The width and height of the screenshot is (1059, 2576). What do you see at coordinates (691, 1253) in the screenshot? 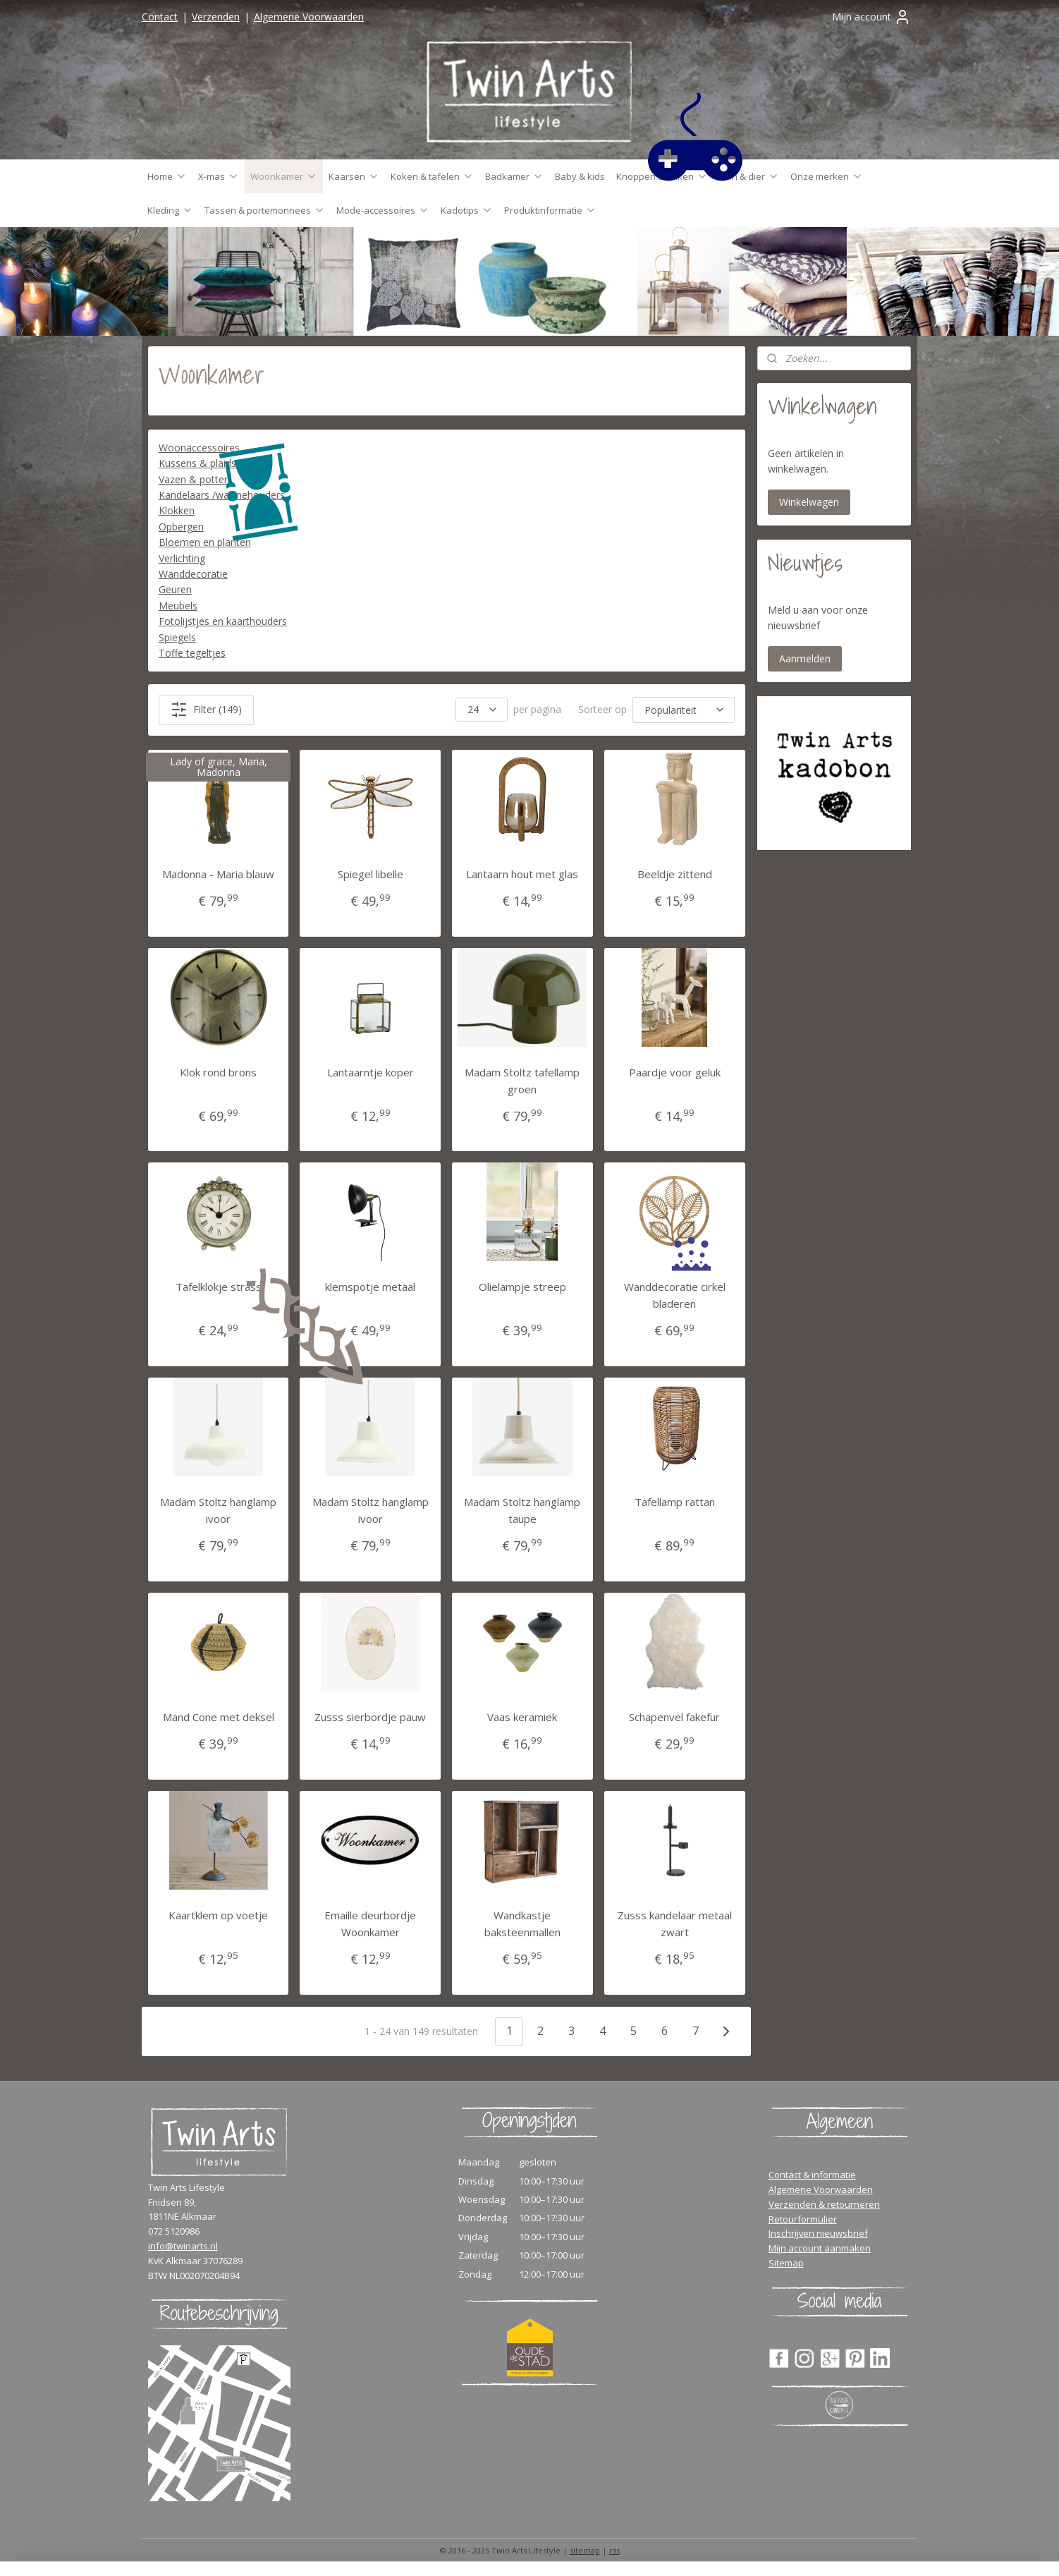
I see `indicates lava or molten terrain hazard` at bounding box center [691, 1253].